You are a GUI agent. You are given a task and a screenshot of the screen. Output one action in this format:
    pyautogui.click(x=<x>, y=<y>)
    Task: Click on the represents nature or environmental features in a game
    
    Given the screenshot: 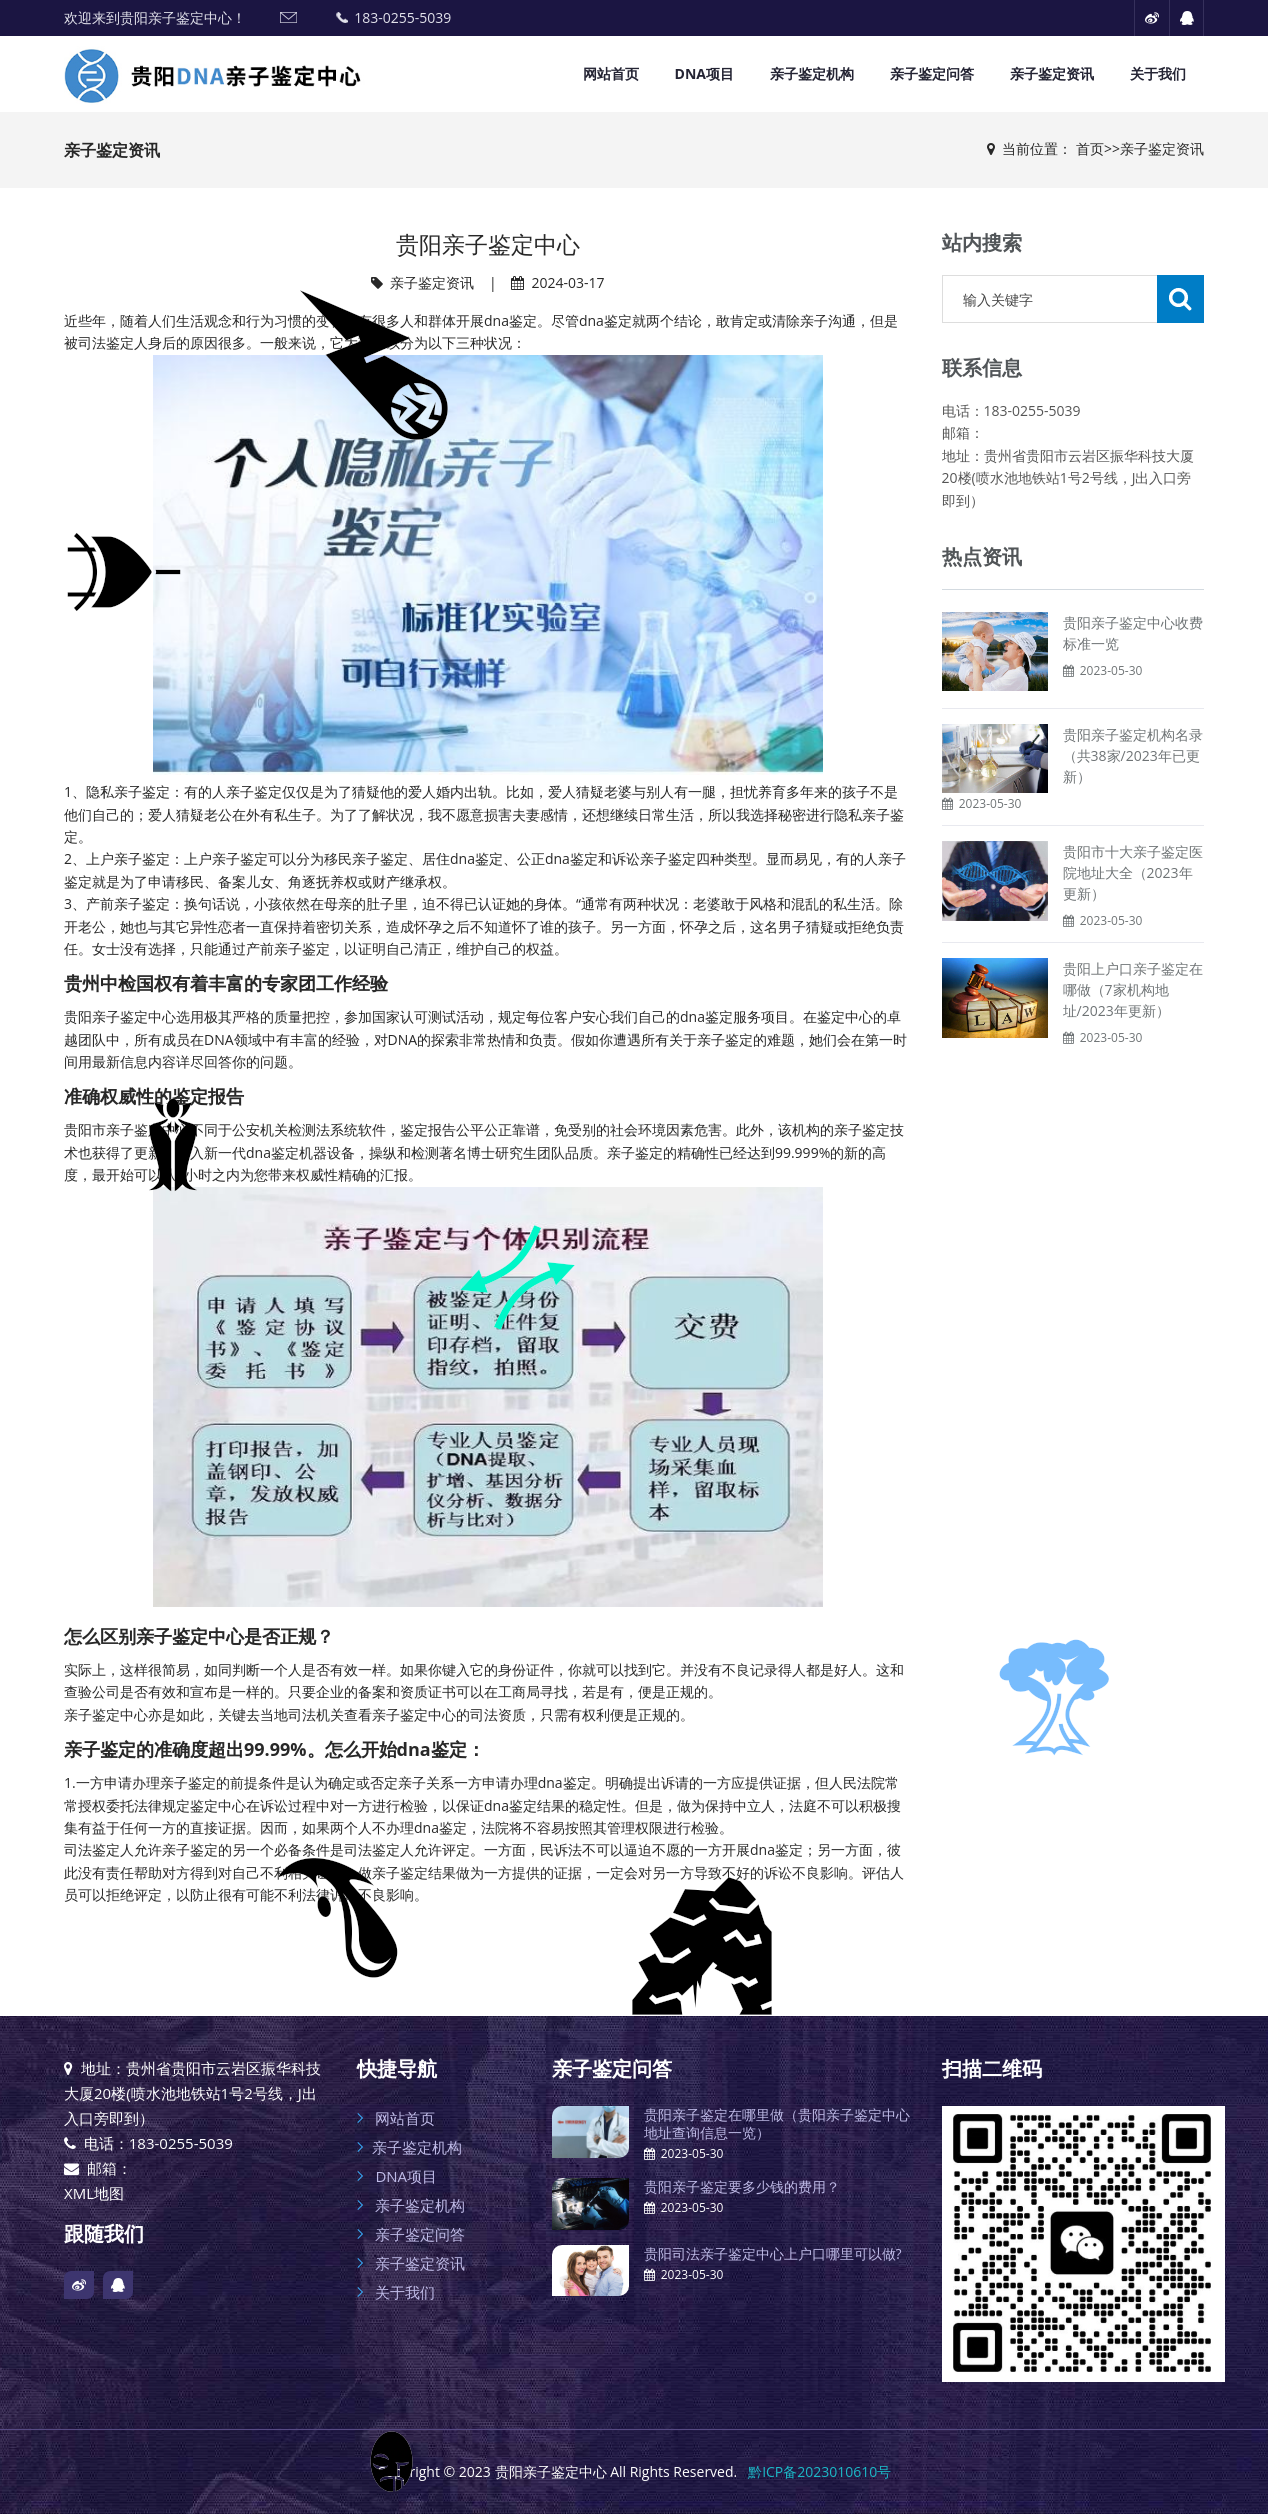 What is the action you would take?
    pyautogui.click(x=1054, y=1697)
    